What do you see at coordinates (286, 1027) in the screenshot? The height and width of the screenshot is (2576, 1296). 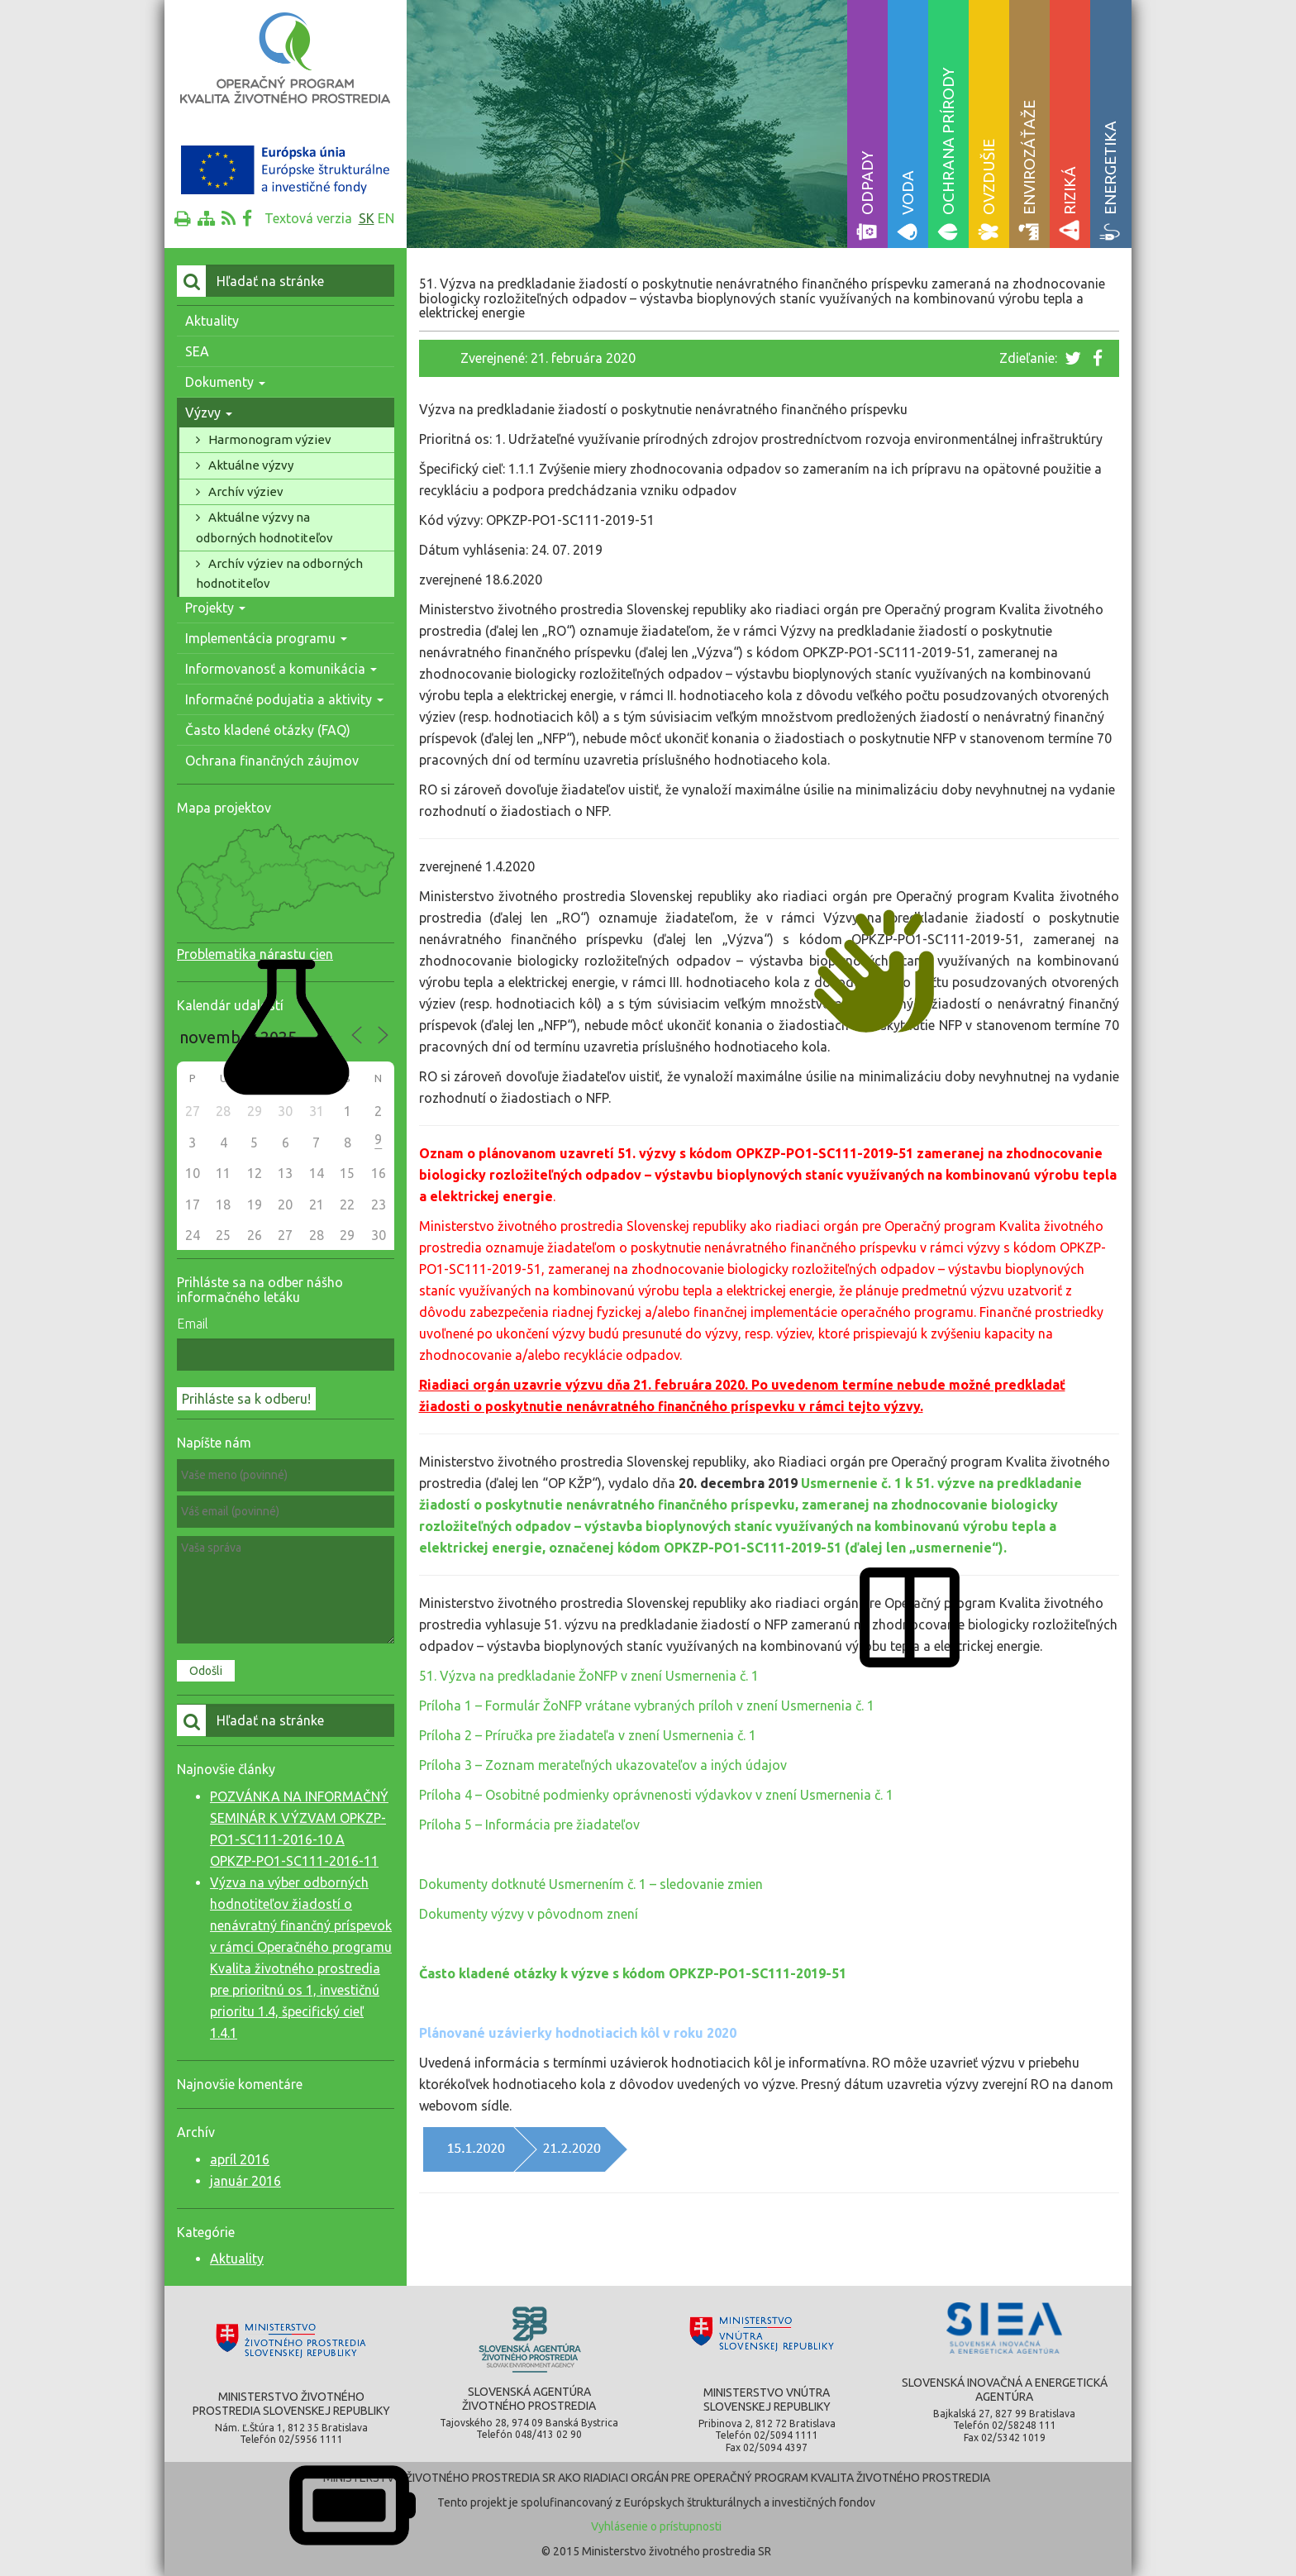 I see `access lab or experimental features` at bounding box center [286, 1027].